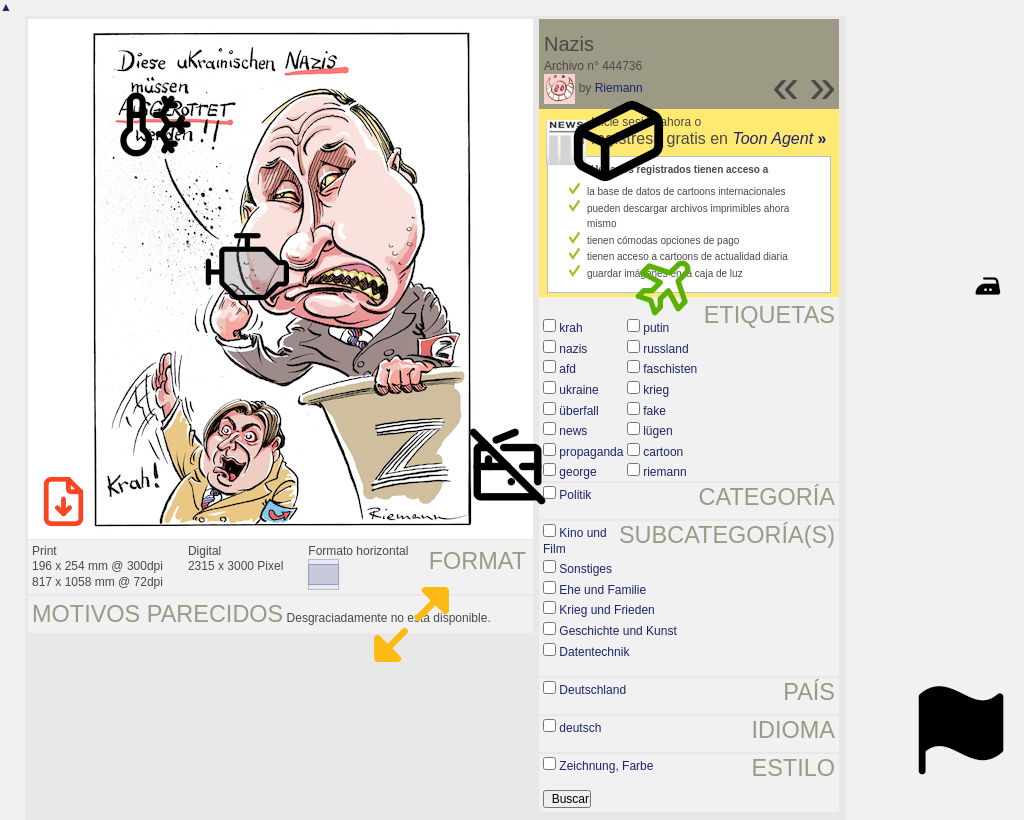 Image resolution: width=1024 pixels, height=820 pixels. I want to click on access travel or flight booking, so click(663, 288).